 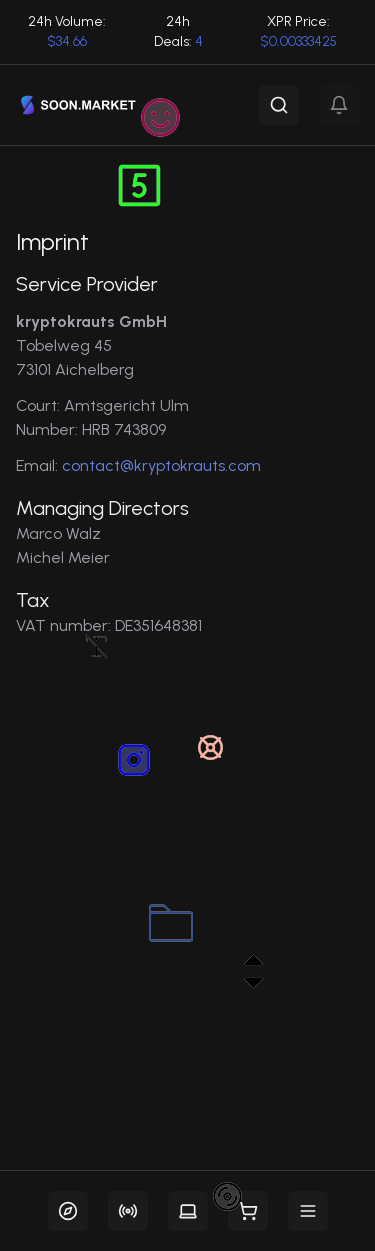 What do you see at coordinates (139, 185) in the screenshot?
I see `indicates step 5 in a numbered sequence` at bounding box center [139, 185].